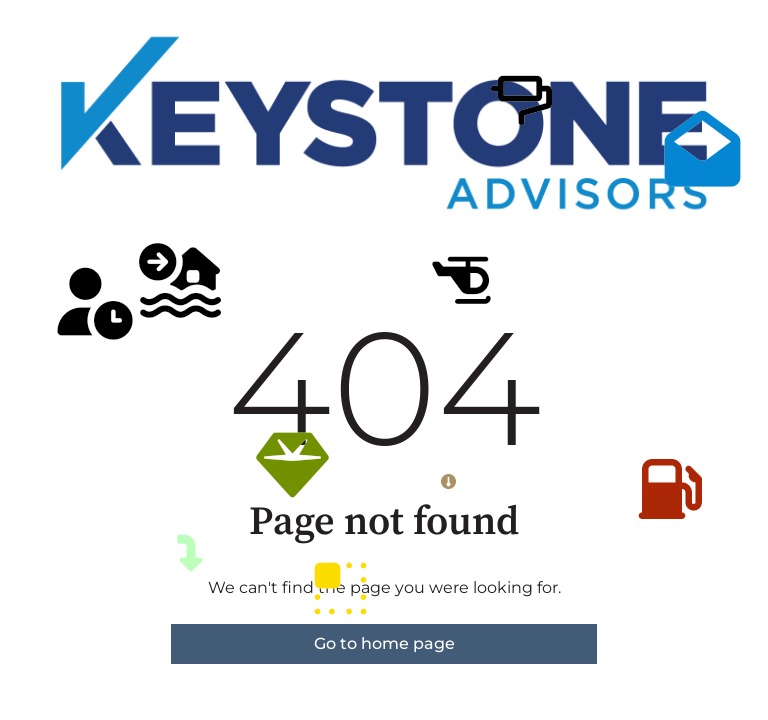 This screenshot has width=768, height=720. Describe the element at coordinates (448, 481) in the screenshot. I see `view performance or speed metrics` at that location.